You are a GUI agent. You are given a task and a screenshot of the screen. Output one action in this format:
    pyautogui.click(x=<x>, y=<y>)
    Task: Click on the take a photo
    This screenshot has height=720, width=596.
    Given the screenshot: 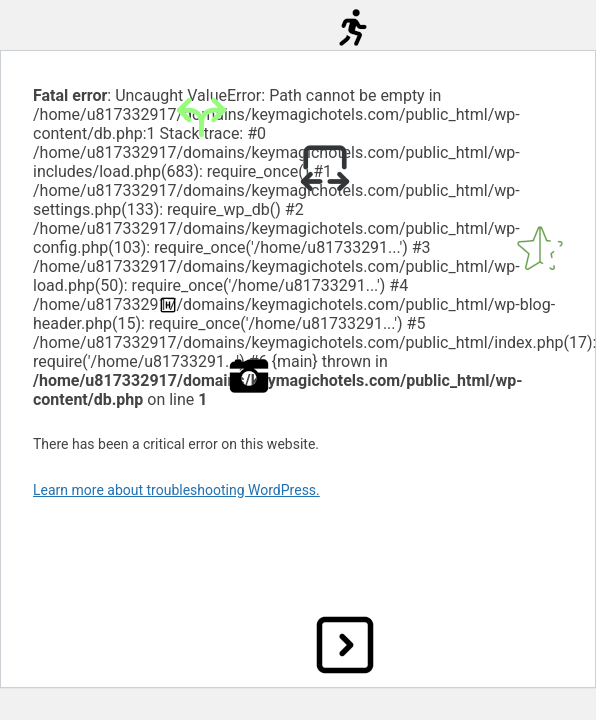 What is the action you would take?
    pyautogui.click(x=249, y=376)
    